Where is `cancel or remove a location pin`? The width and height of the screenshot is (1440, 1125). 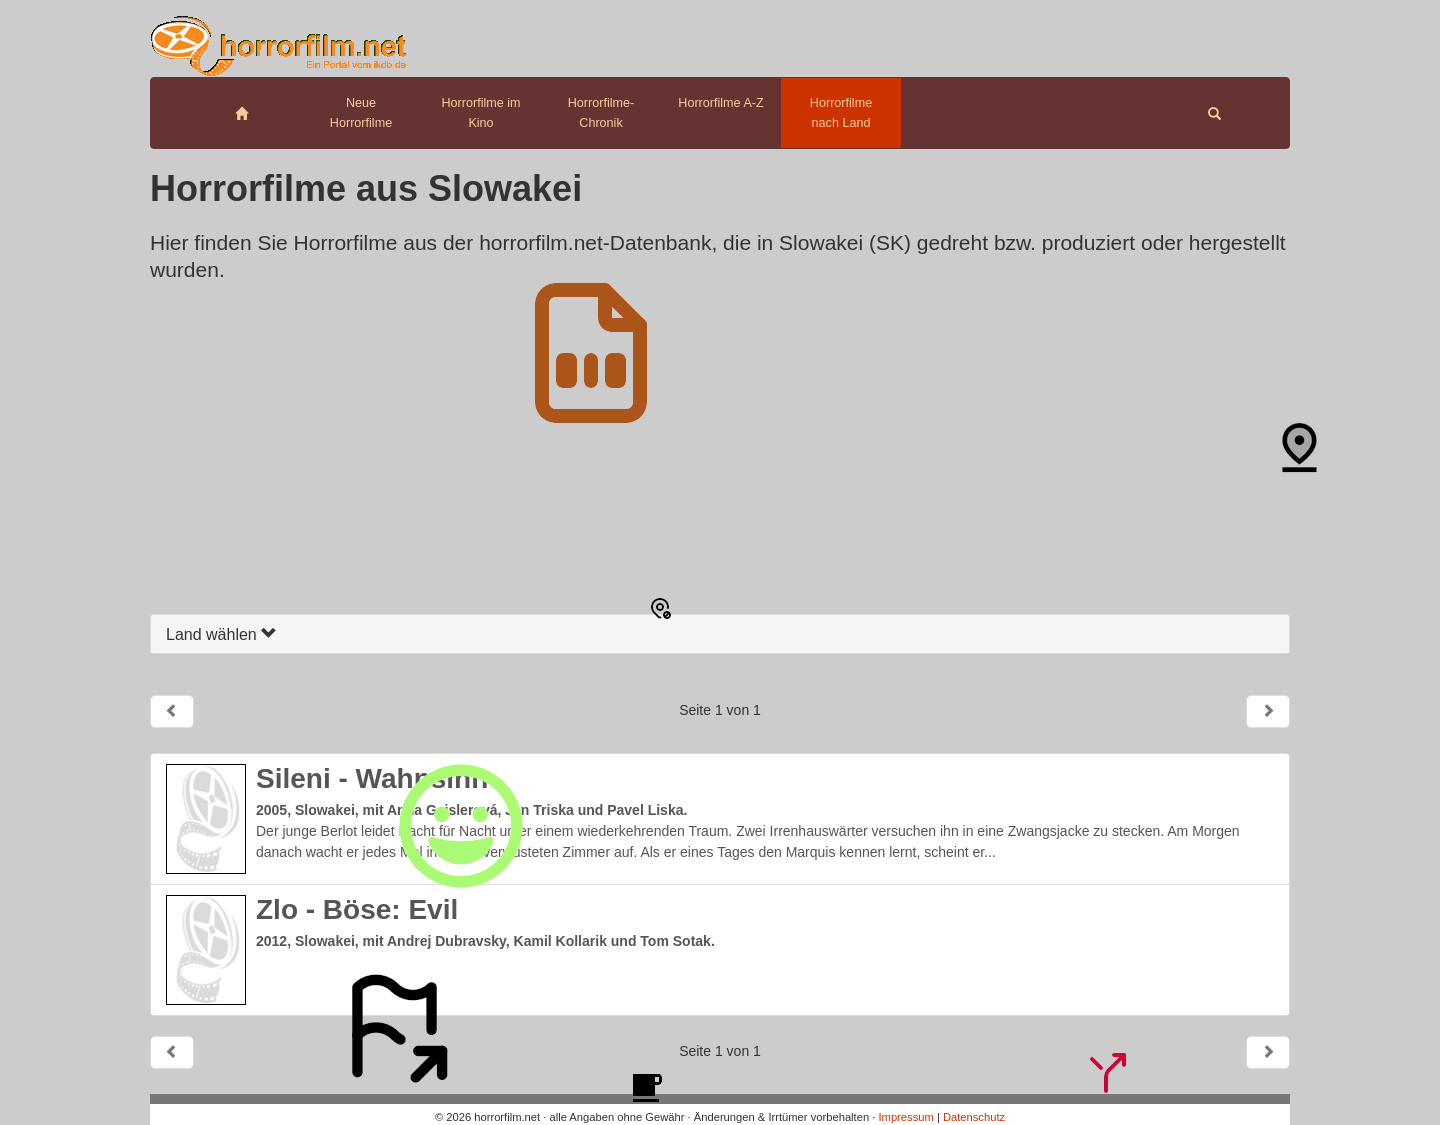
cancel or remove a location pin is located at coordinates (660, 608).